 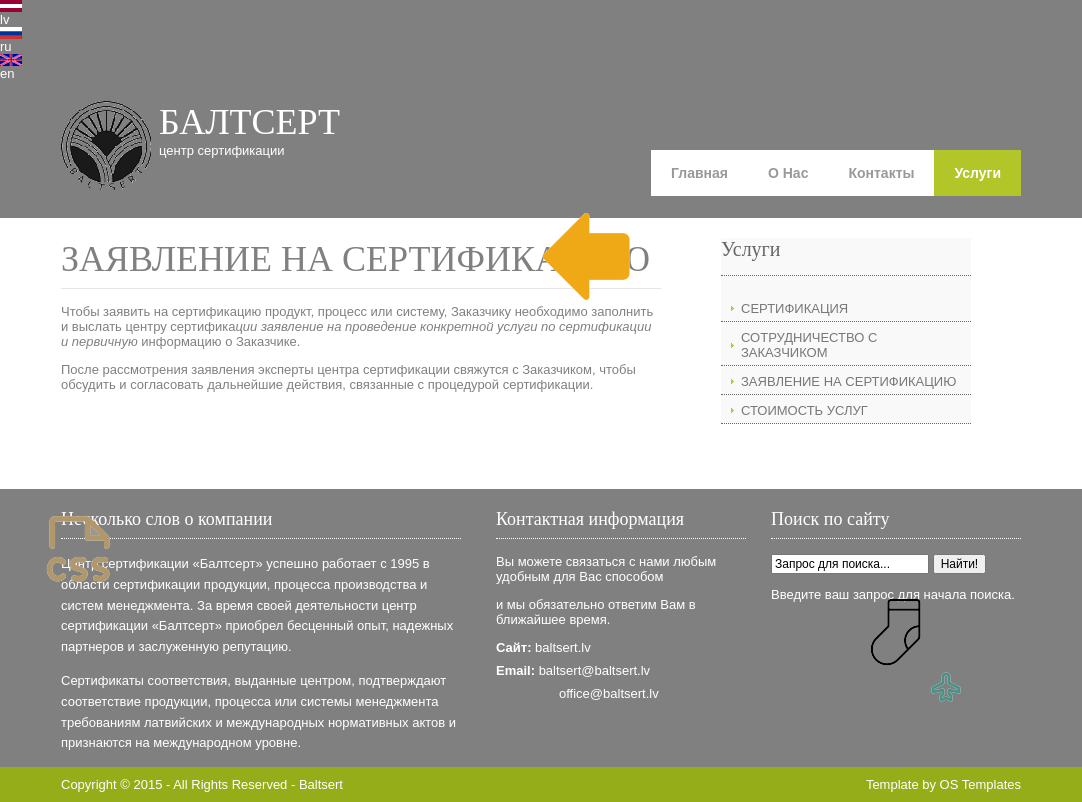 What do you see at coordinates (589, 256) in the screenshot?
I see `go back to the previous screen` at bounding box center [589, 256].